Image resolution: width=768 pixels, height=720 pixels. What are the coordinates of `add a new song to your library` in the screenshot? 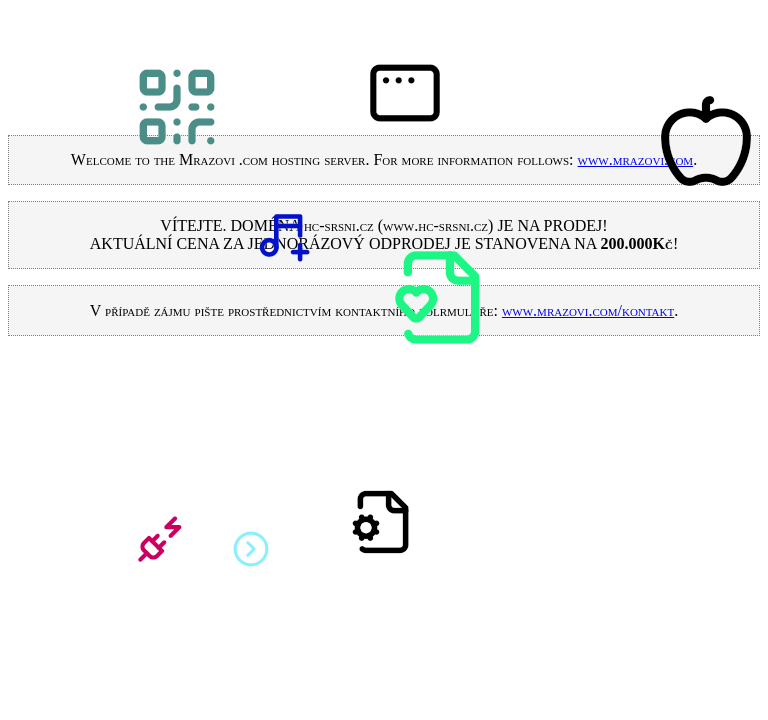 It's located at (283, 235).